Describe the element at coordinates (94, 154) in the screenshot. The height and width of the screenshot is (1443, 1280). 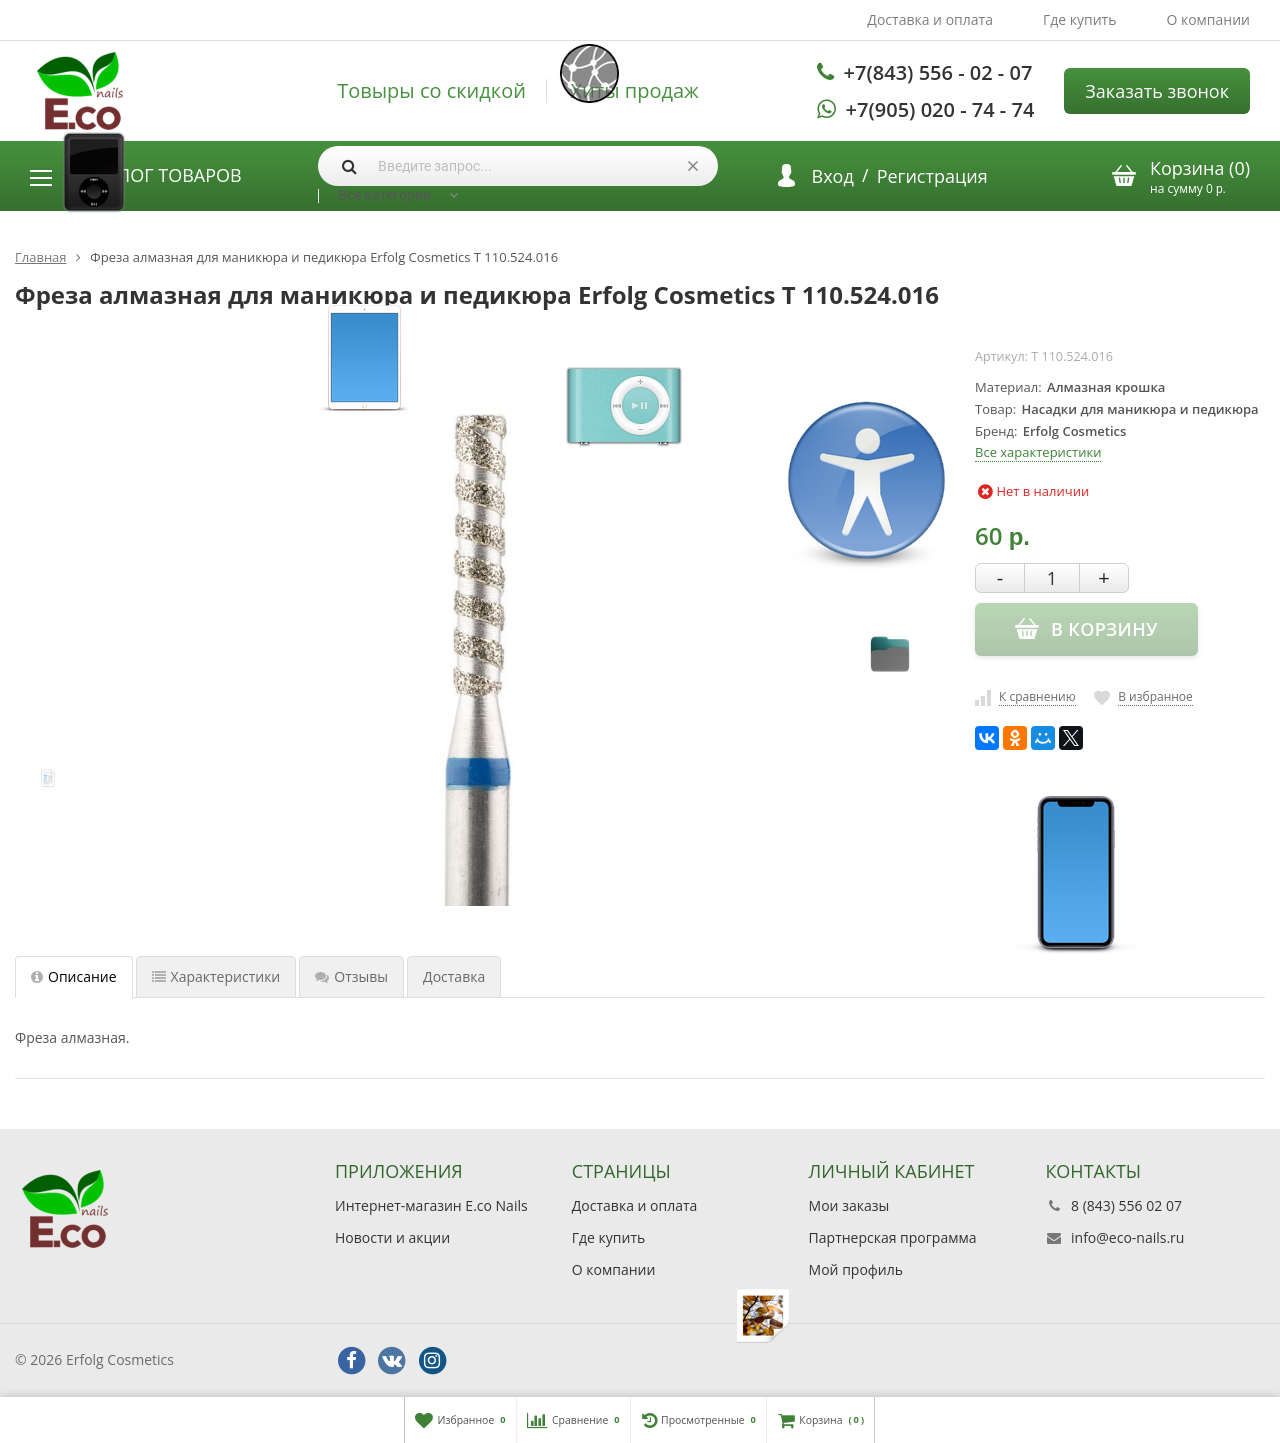
I see `iPod nano device connected` at that location.